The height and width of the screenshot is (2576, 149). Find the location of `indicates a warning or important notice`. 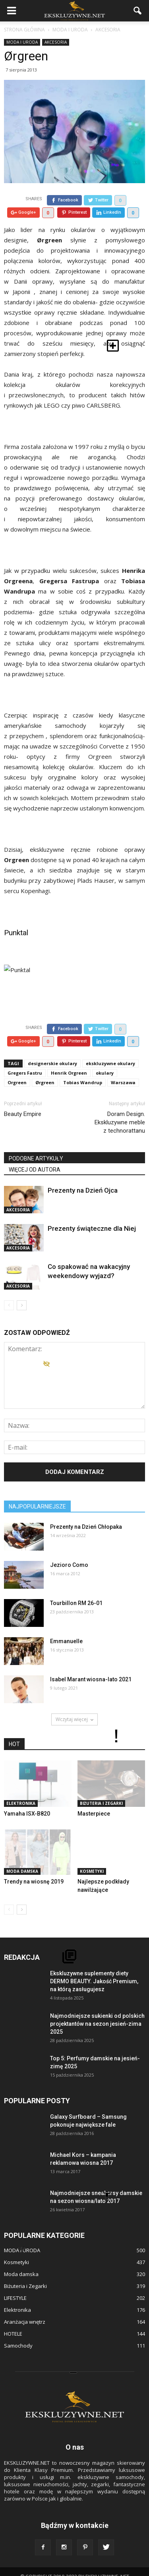

indicates a warning or important notice is located at coordinates (116, 1736).